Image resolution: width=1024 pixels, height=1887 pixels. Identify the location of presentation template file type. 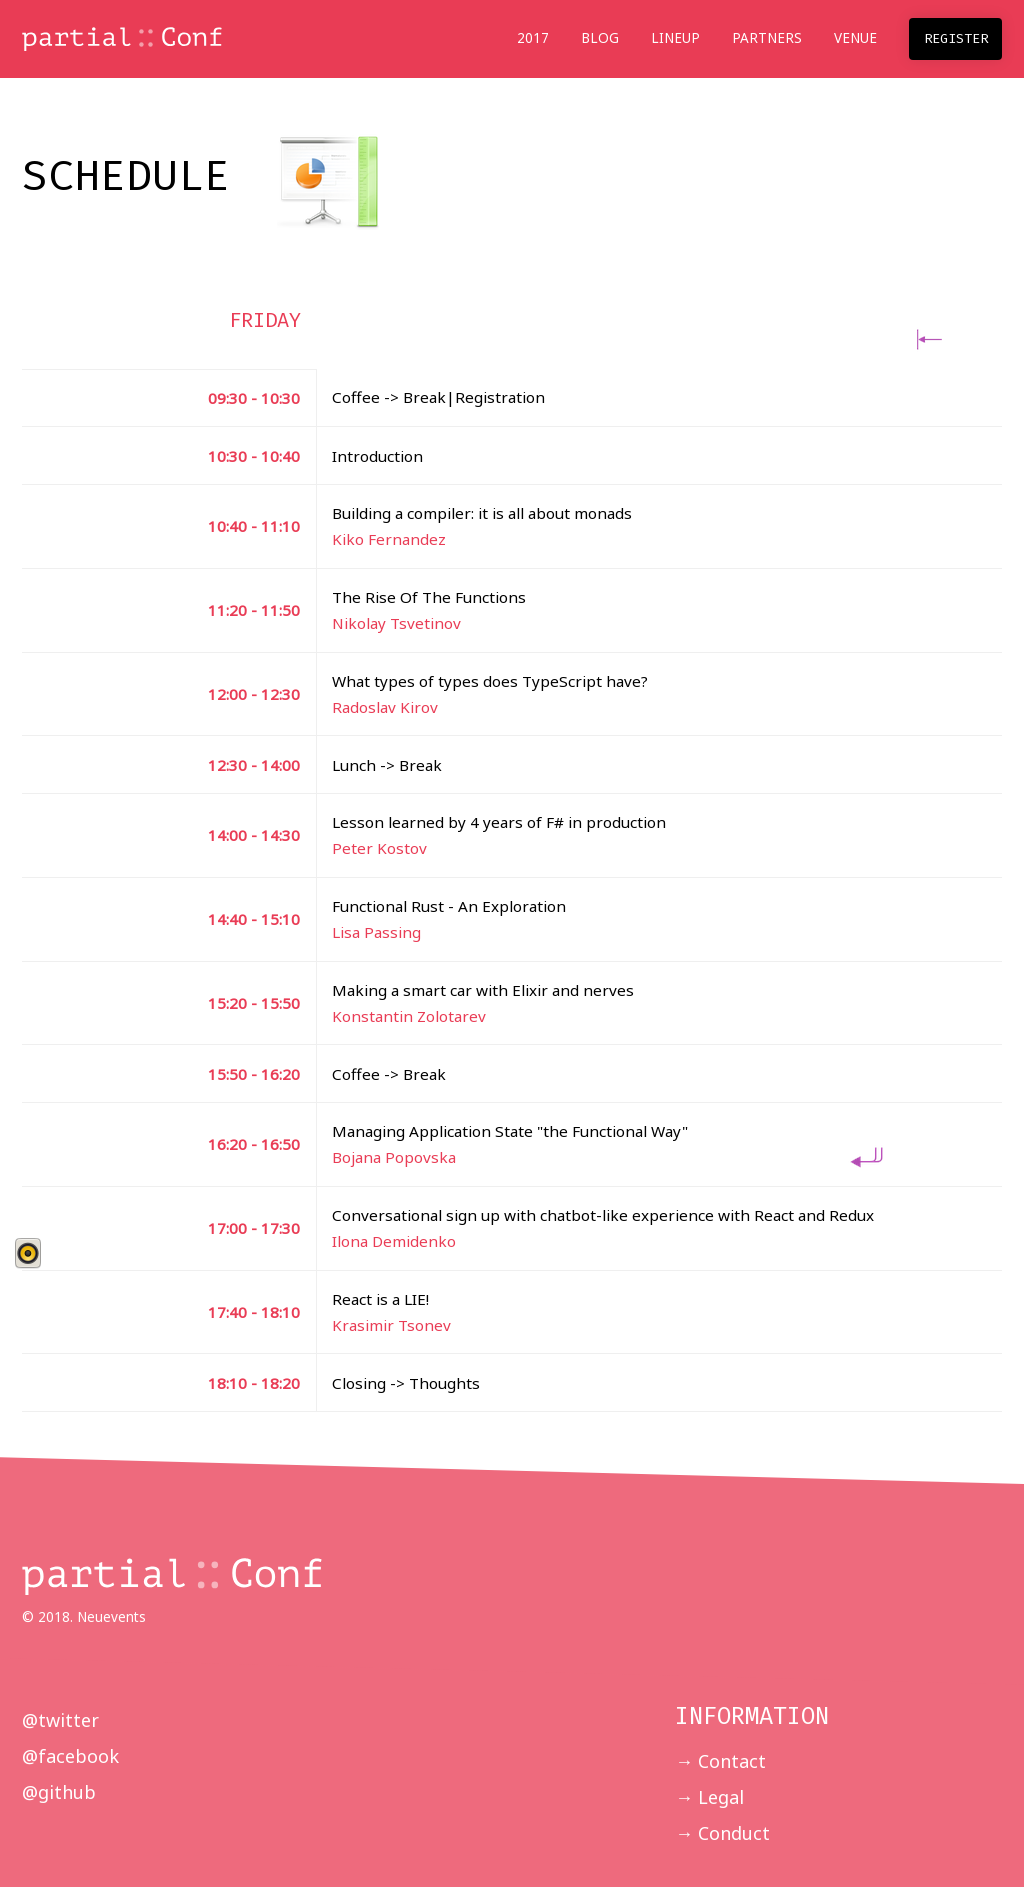
(328, 179).